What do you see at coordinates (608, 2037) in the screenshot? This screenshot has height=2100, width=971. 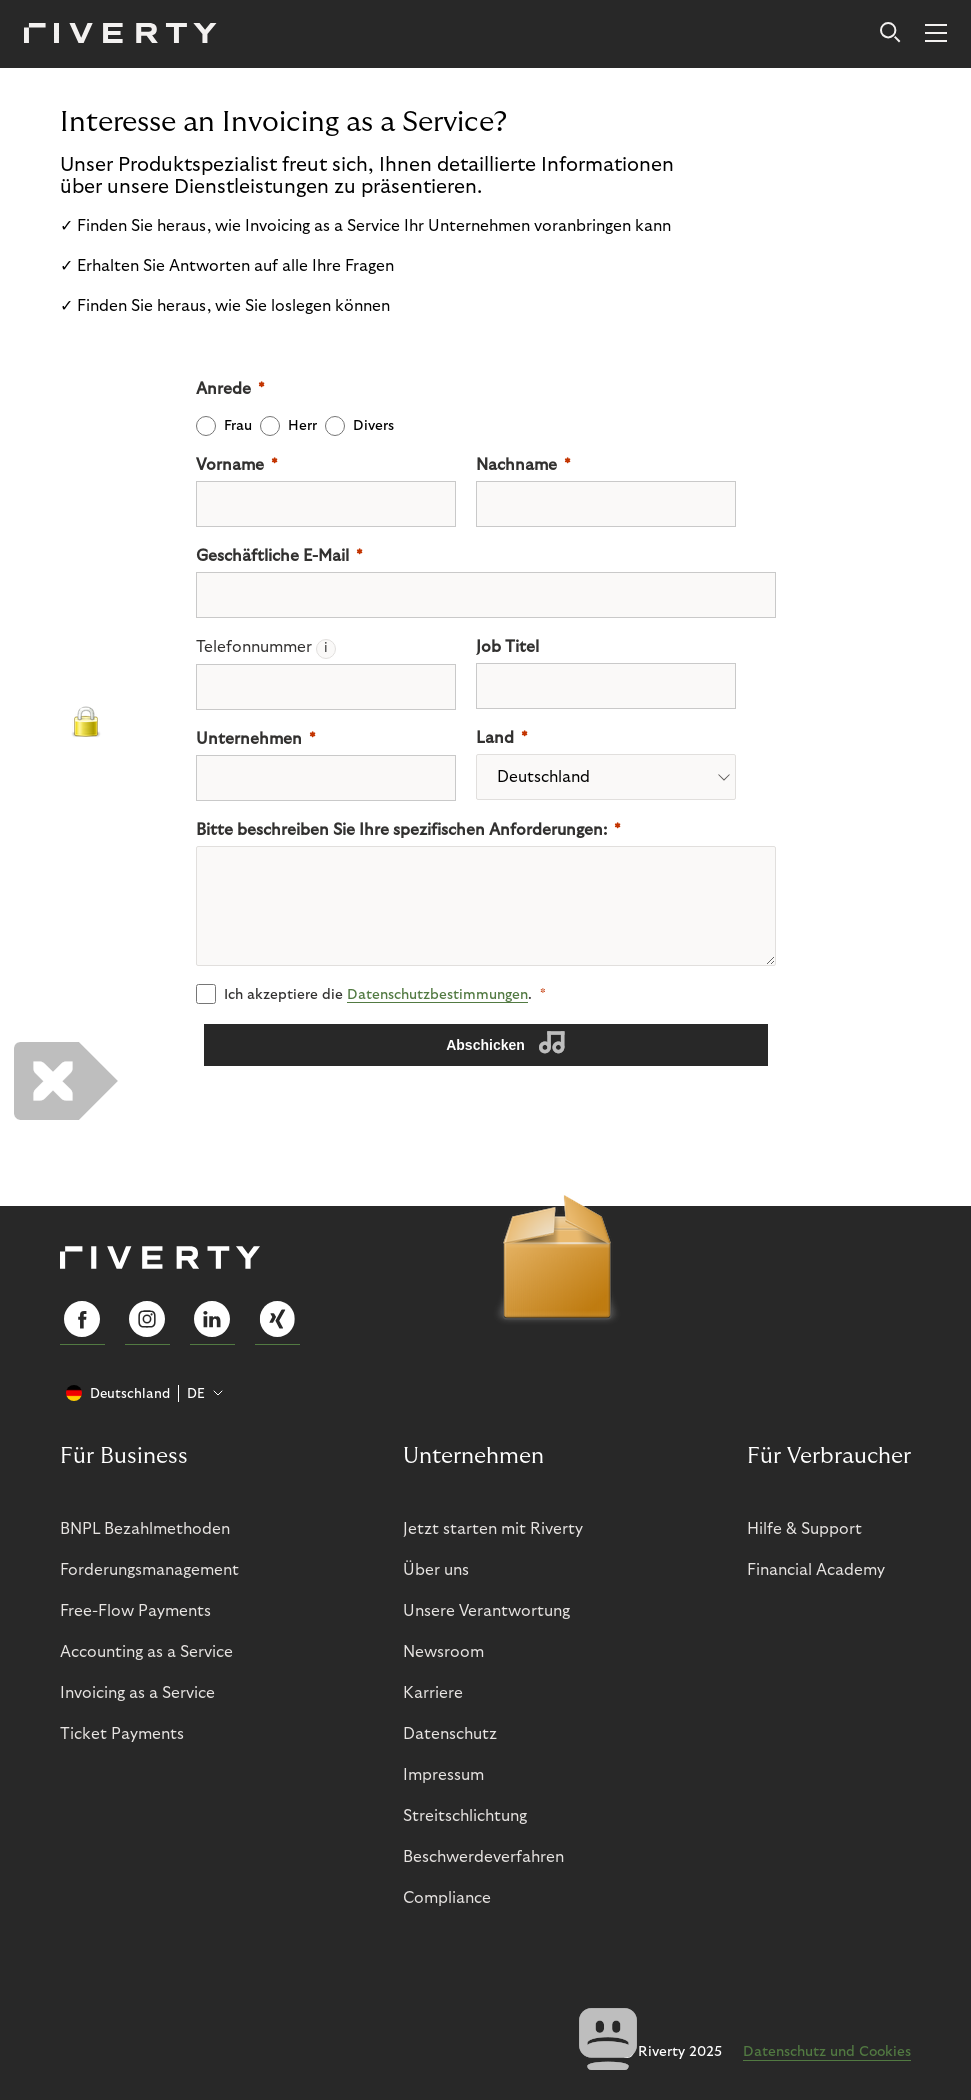 I see `indicates a system error or computer failure` at bounding box center [608, 2037].